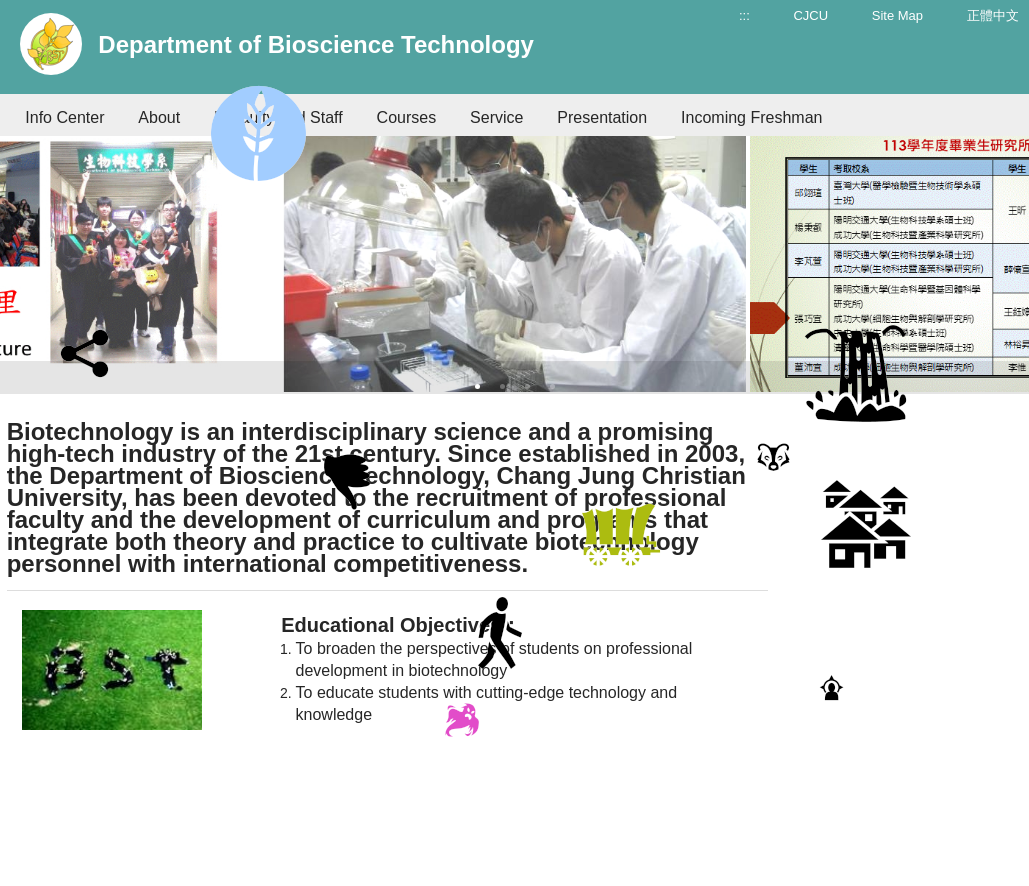  Describe the element at coordinates (347, 482) in the screenshot. I see `dislike or downvote content` at that location.